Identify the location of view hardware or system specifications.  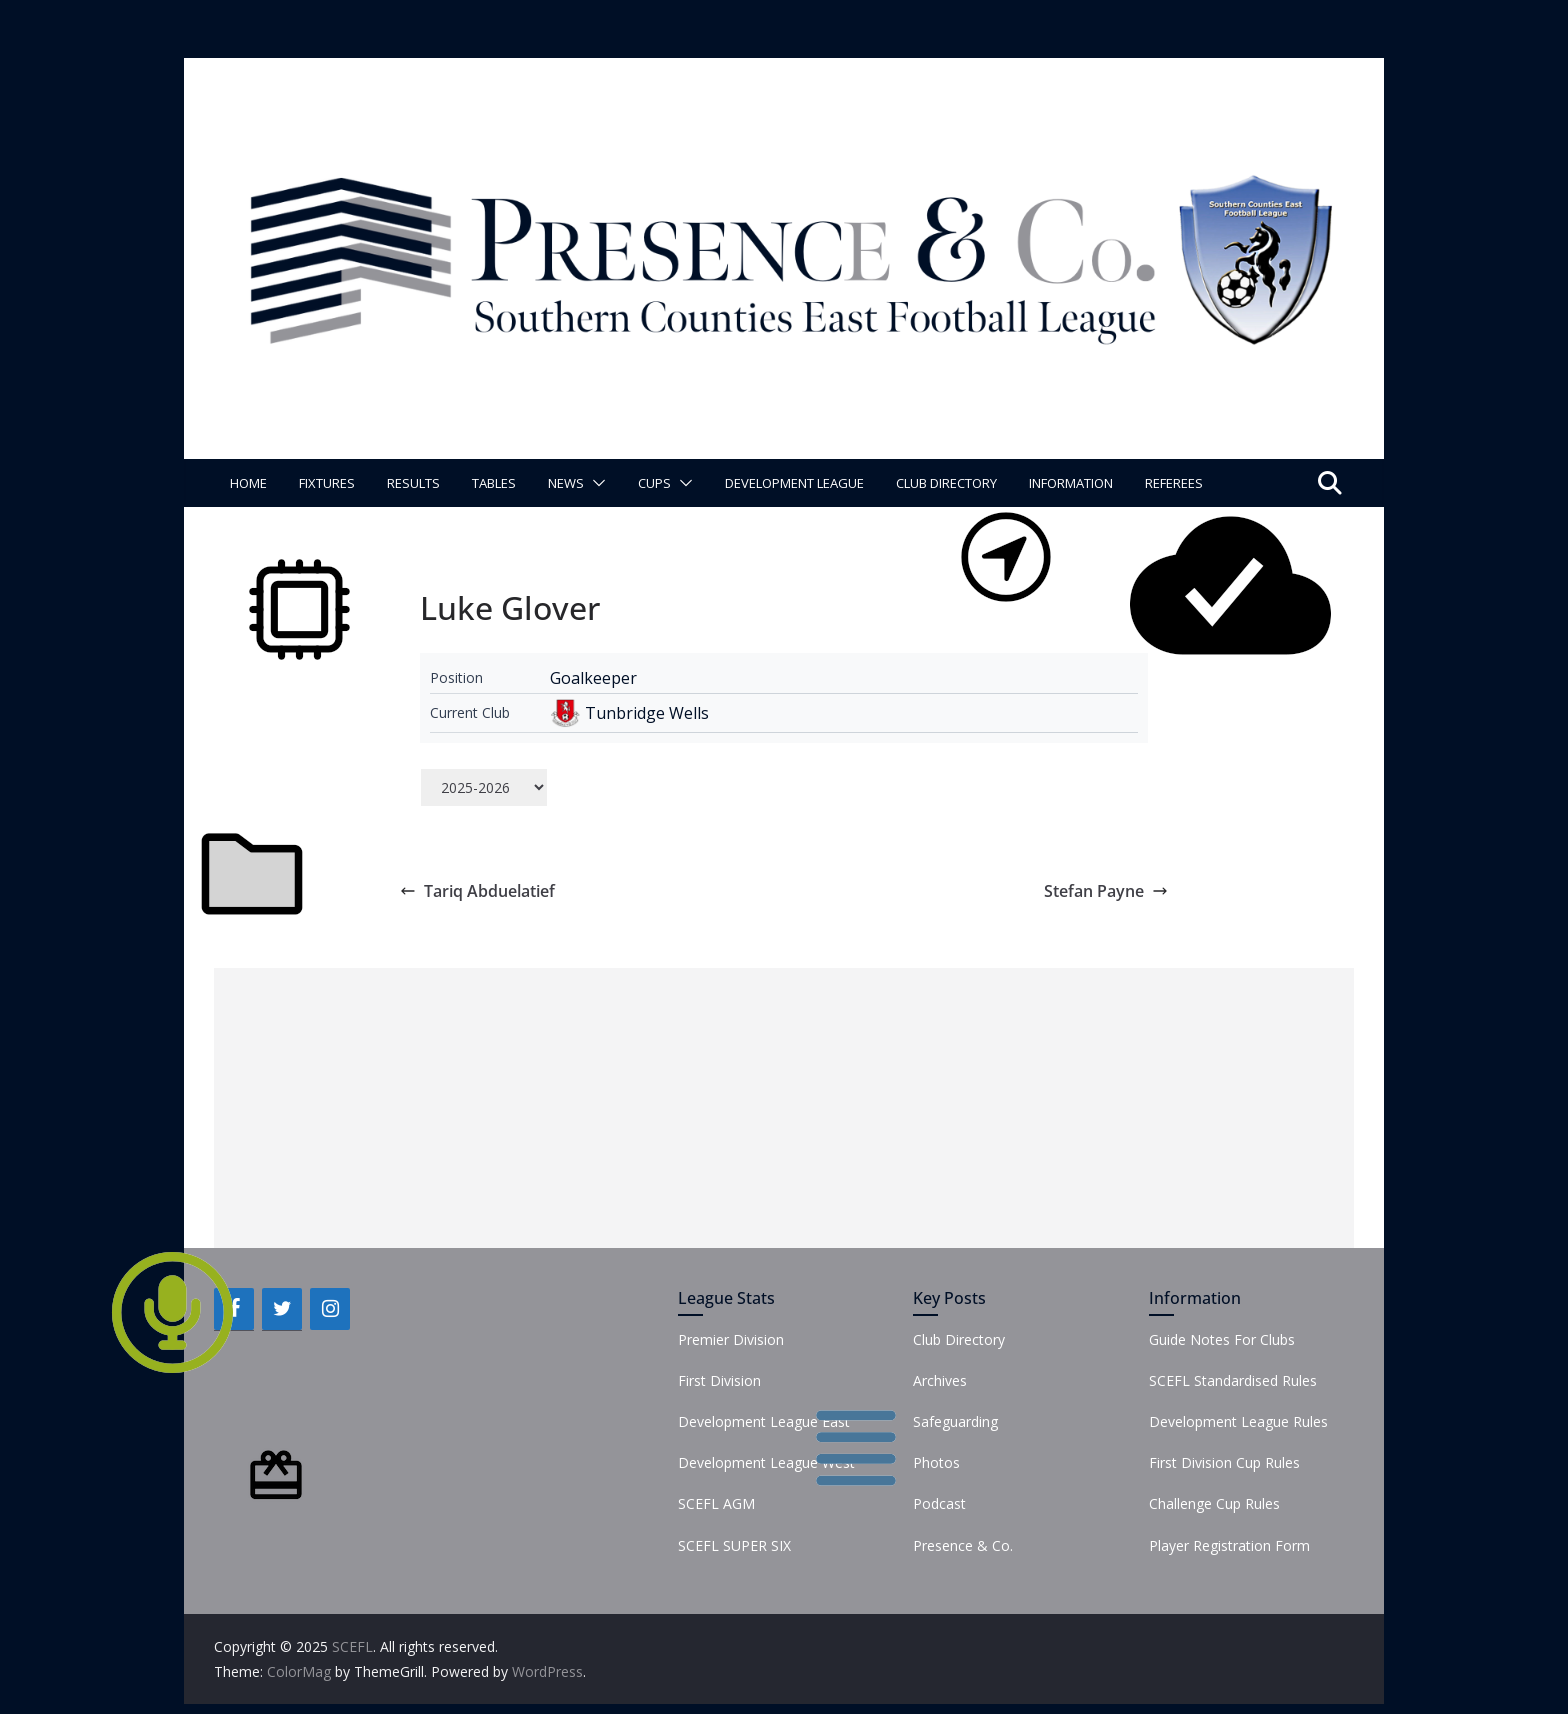
(299, 609).